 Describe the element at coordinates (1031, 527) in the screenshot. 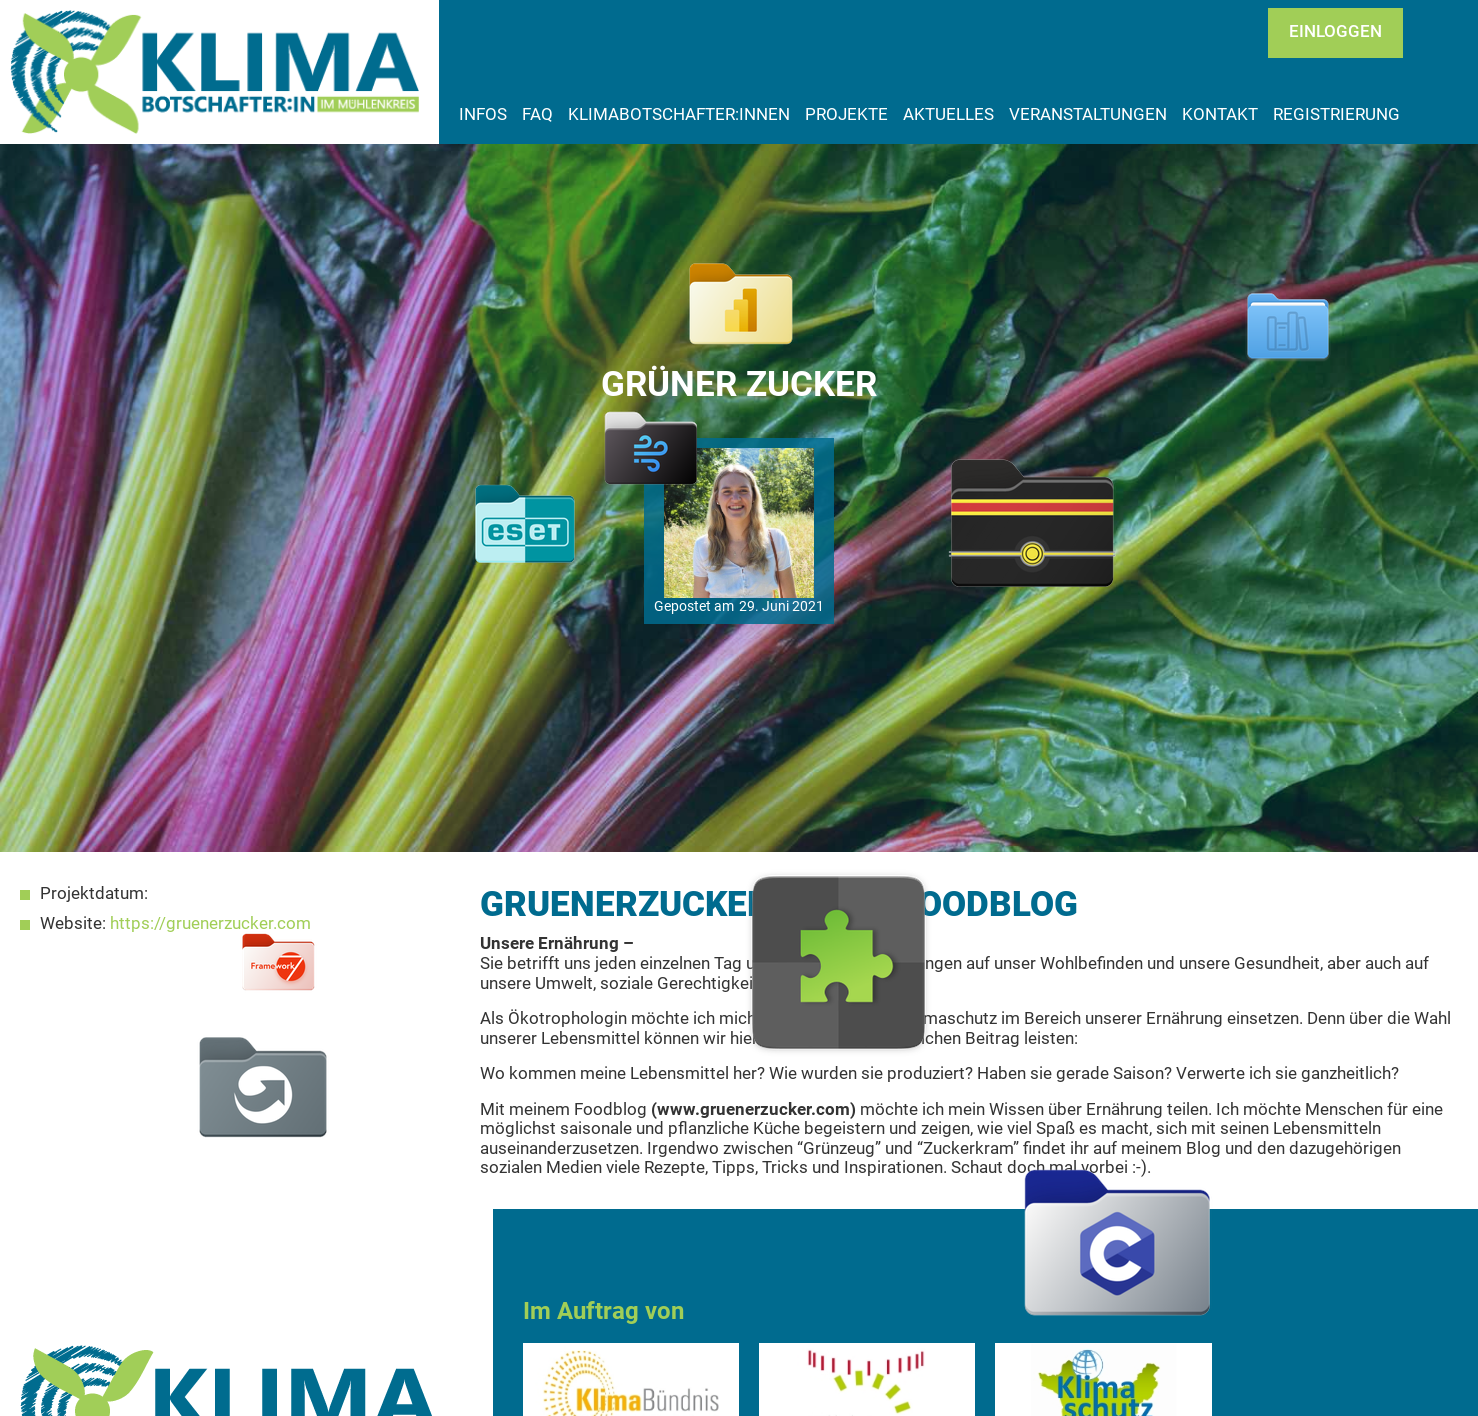

I see `folder for pokémon luxury ball collection or related game files` at that location.